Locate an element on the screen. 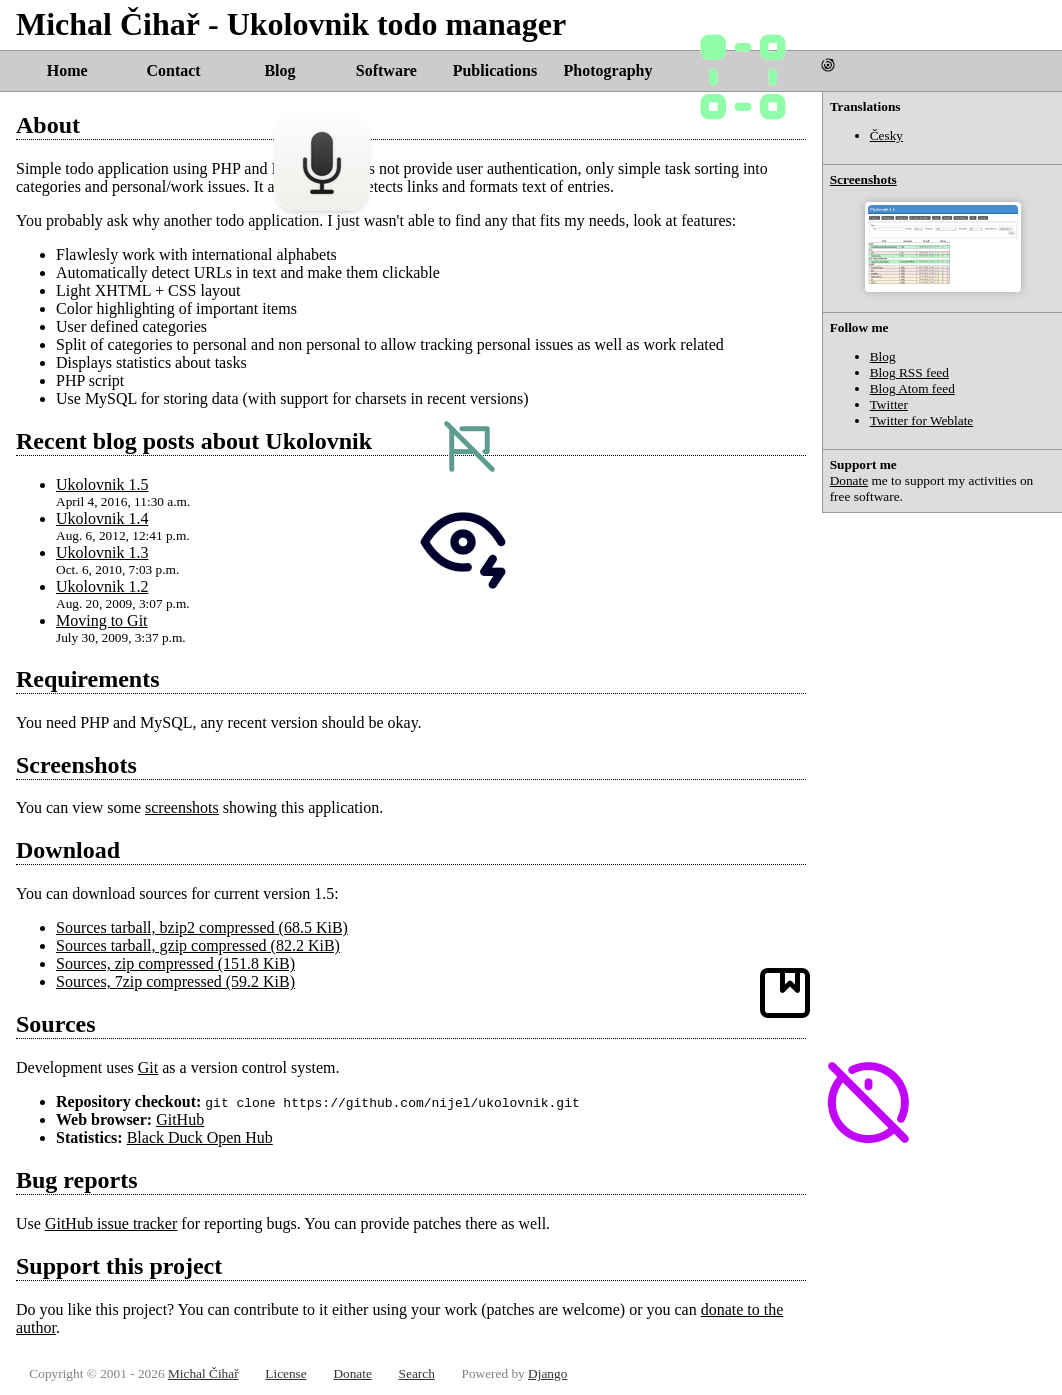 Image resolution: width=1062 pixels, height=1395 pixels. disable timer or scheduled event is located at coordinates (868, 1102).